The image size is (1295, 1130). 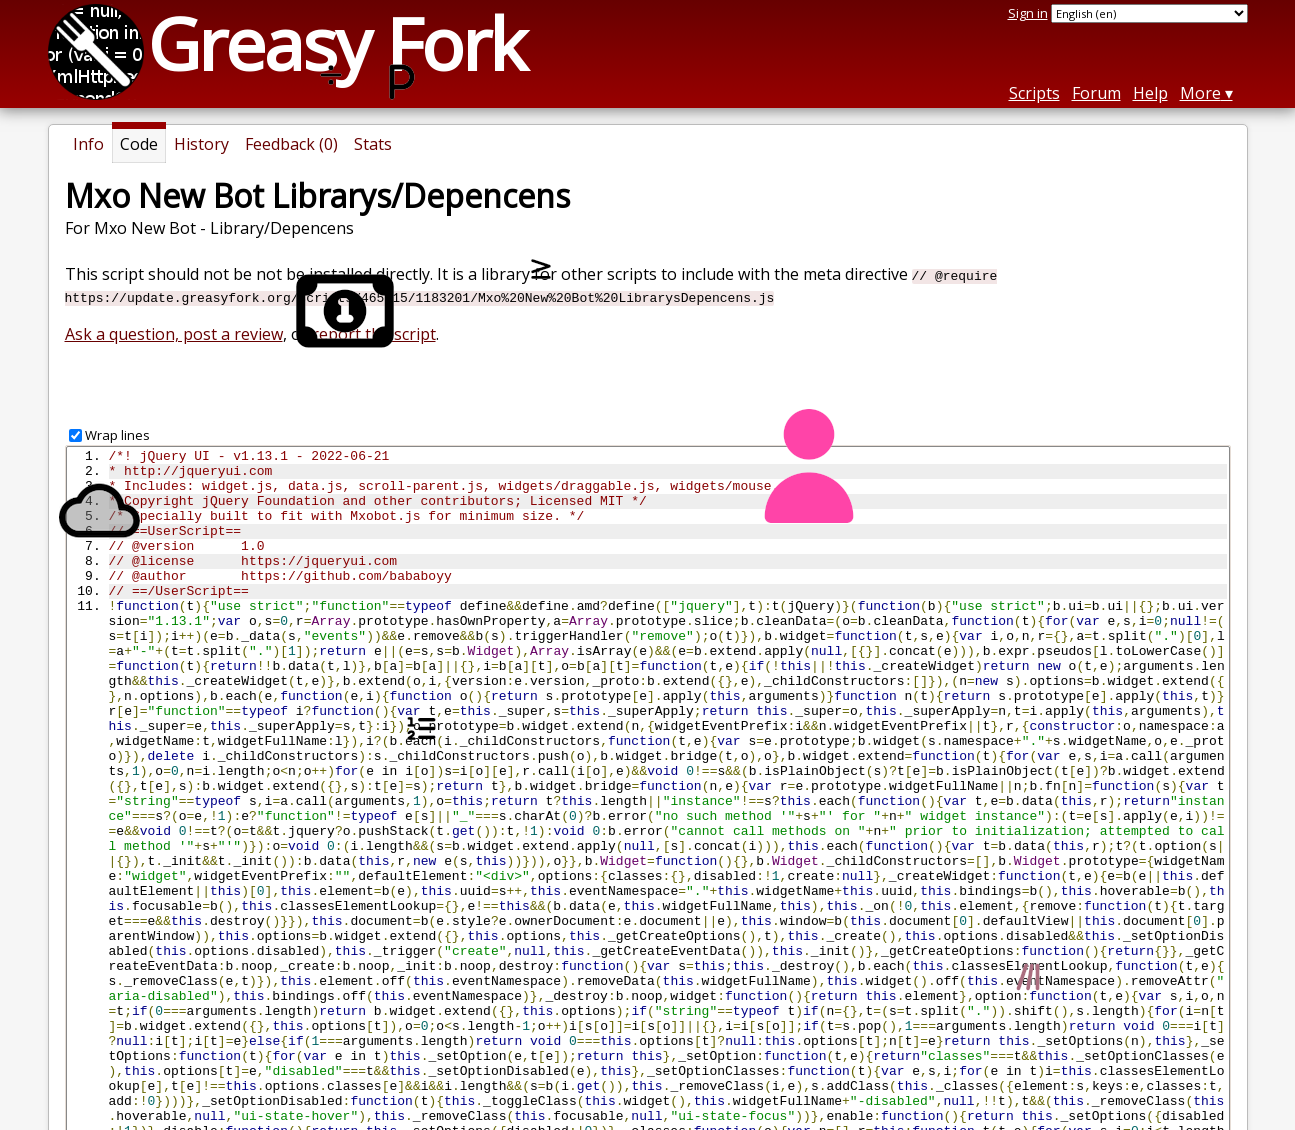 What do you see at coordinates (99, 510) in the screenshot?
I see `access cloud storage` at bounding box center [99, 510].